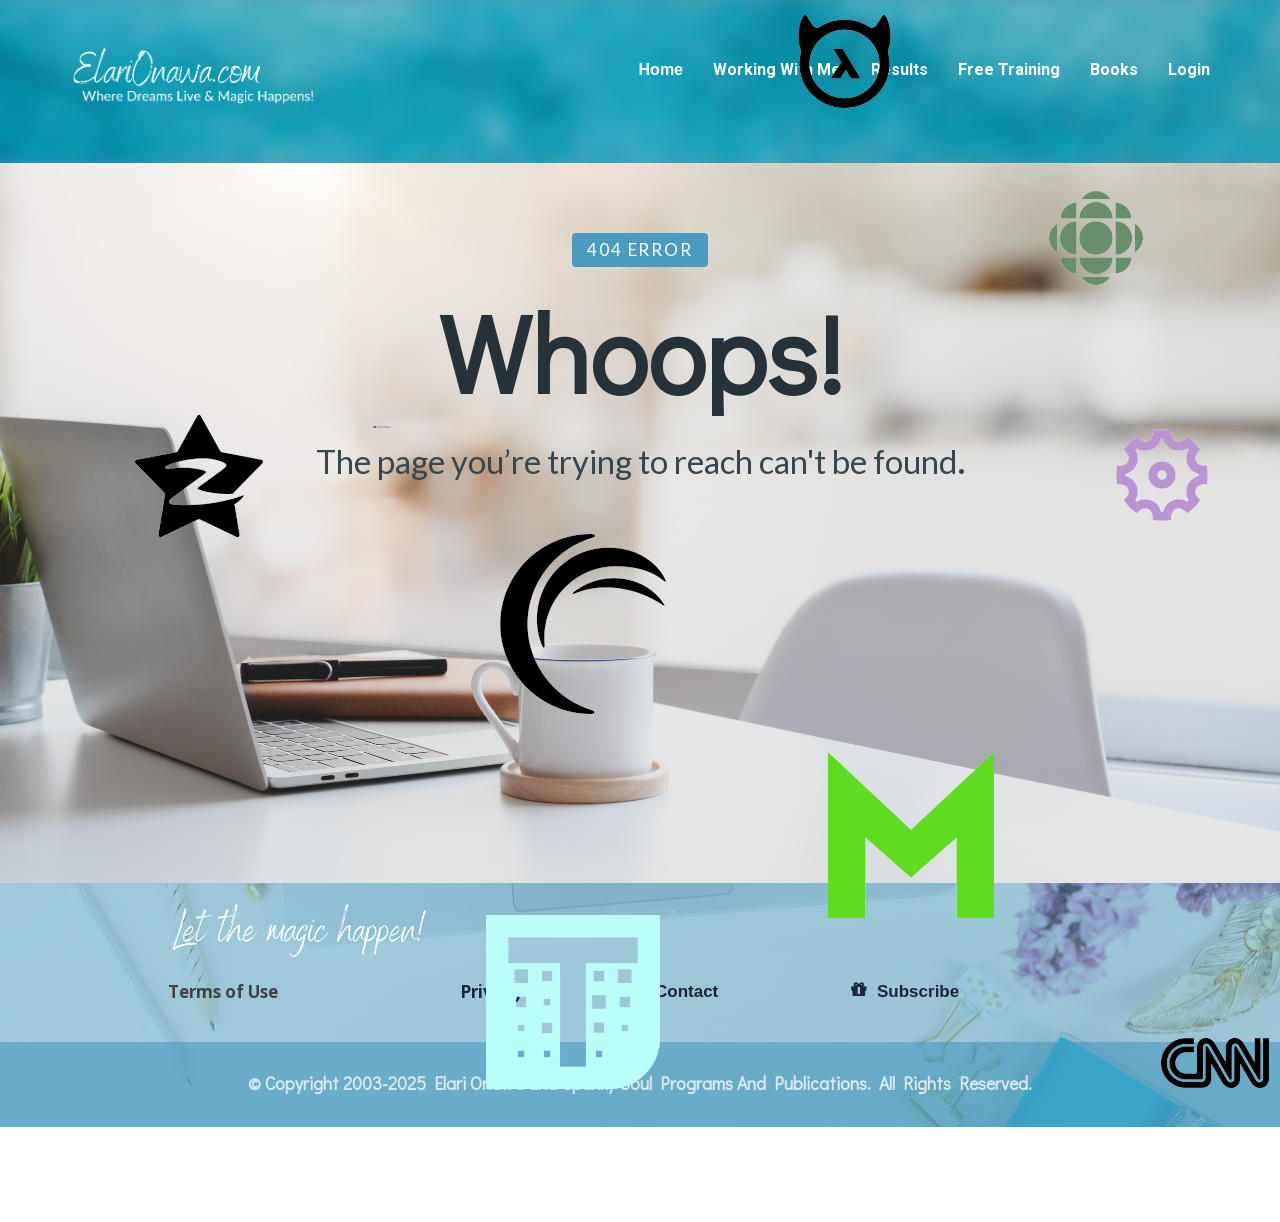 The width and height of the screenshot is (1280, 1222). Describe the element at coordinates (199, 476) in the screenshot. I see `open Qzone social network` at that location.